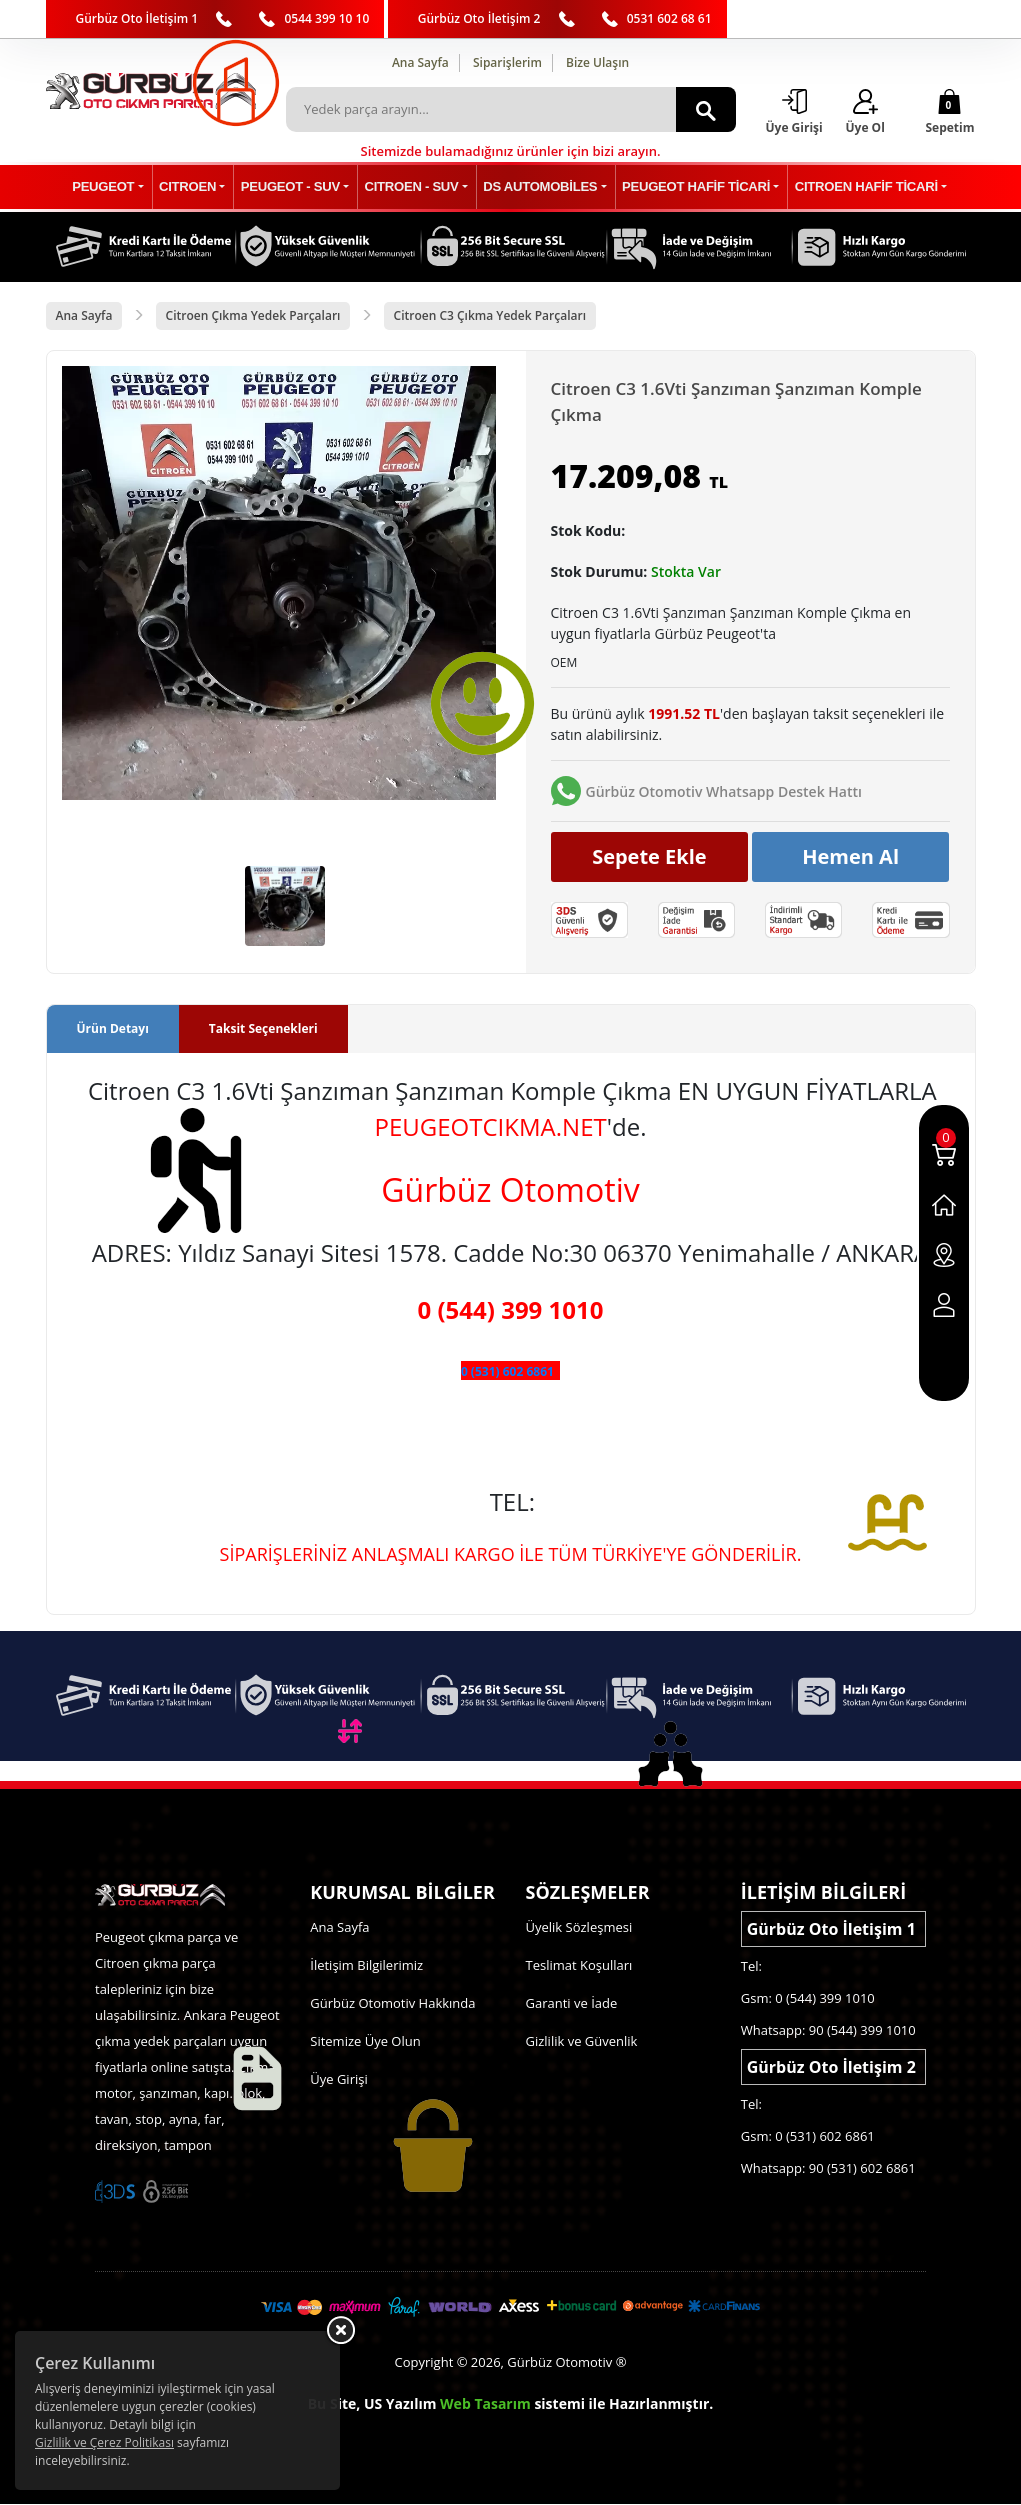  I want to click on indicates swimming pool amenity available, so click(887, 1522).